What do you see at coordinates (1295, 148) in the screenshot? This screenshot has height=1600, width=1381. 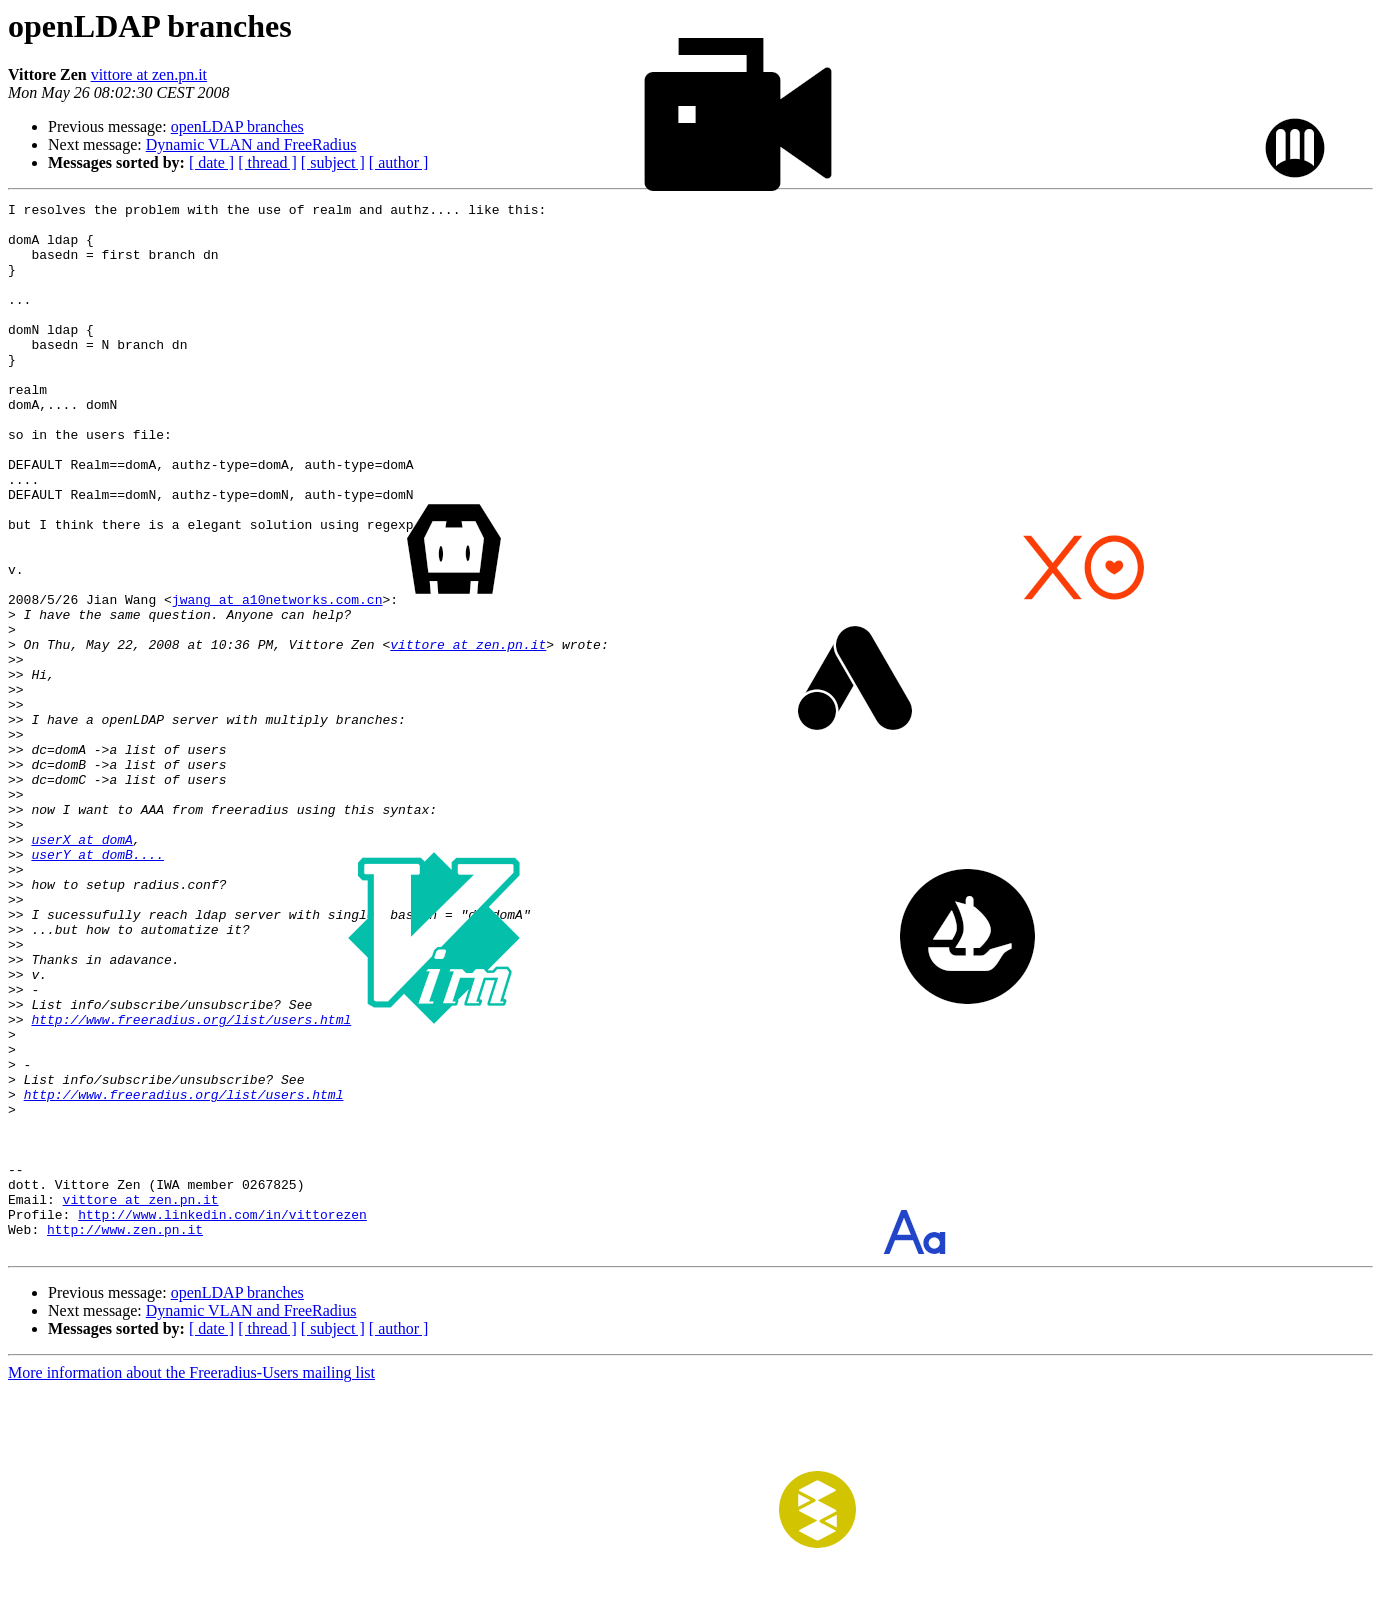 I see `mizuni brand logo` at bounding box center [1295, 148].